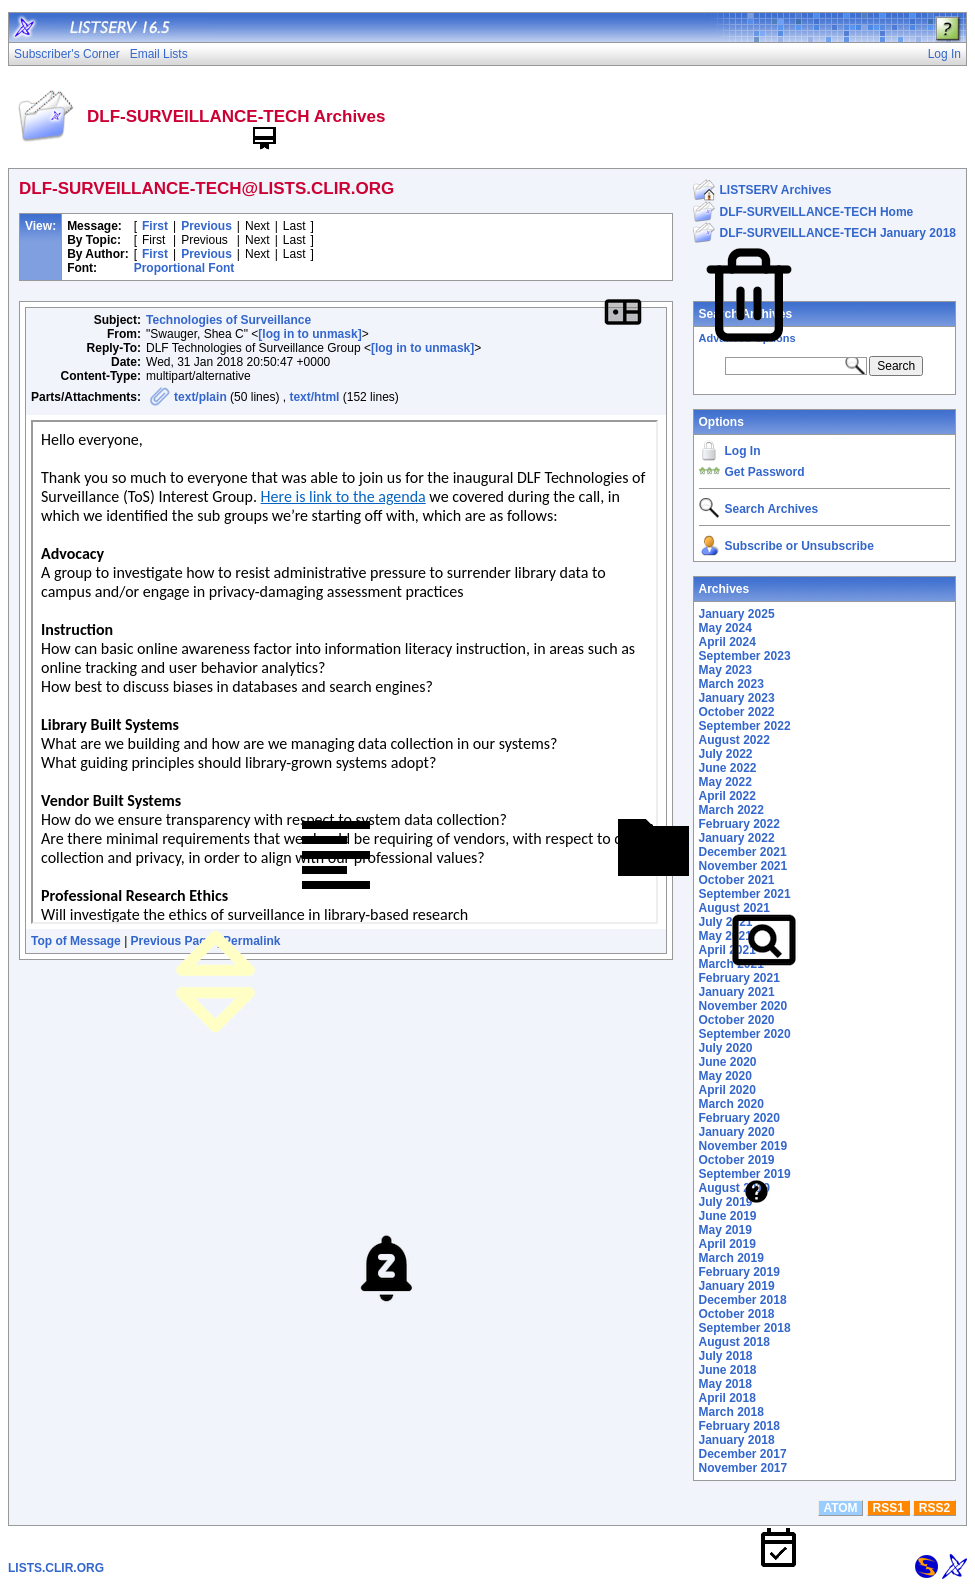 The width and height of the screenshot is (975, 1590). What do you see at coordinates (336, 855) in the screenshot?
I see `align text to the left` at bounding box center [336, 855].